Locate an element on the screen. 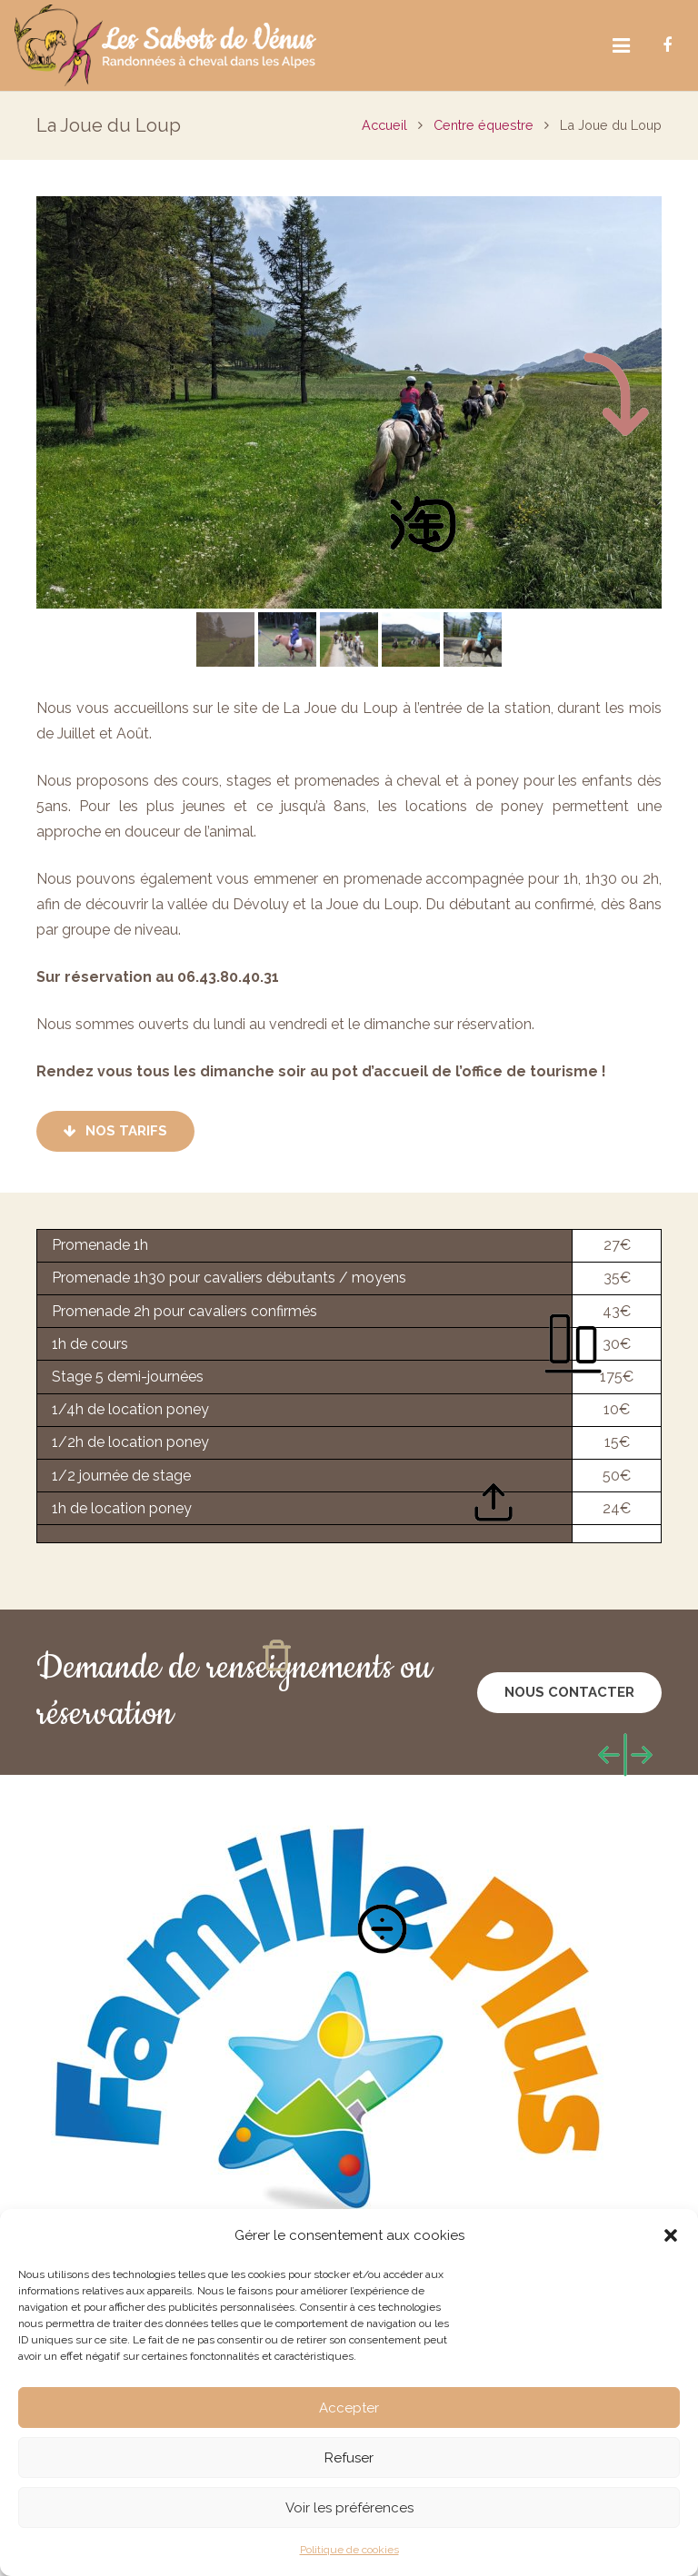 The image size is (698, 2576). expand content horizontally is located at coordinates (625, 1755).